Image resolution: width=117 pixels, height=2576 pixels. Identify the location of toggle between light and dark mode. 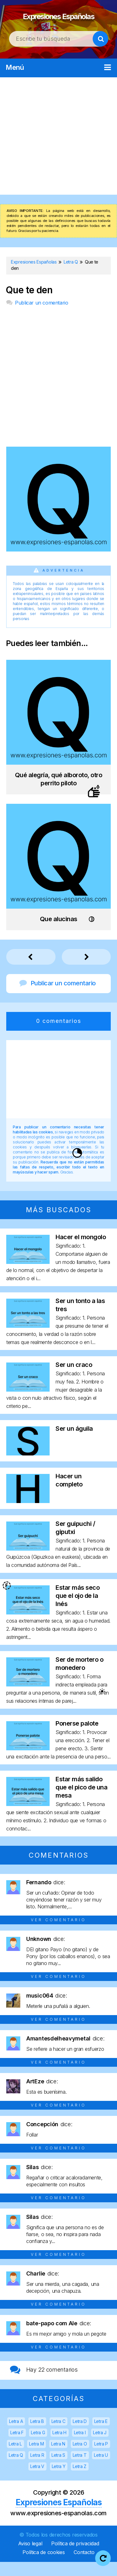
(91, 919).